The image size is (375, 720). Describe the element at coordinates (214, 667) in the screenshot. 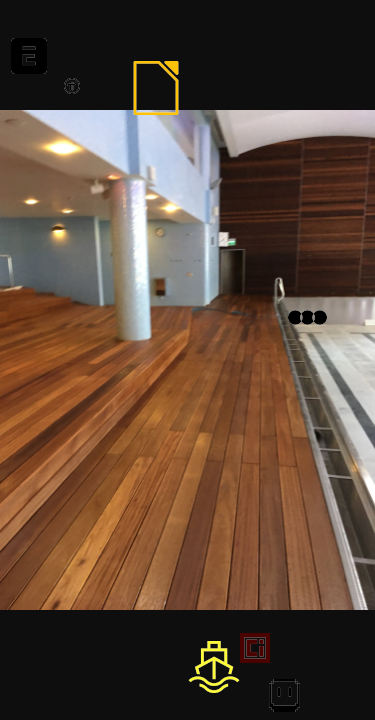

I see `ImprovMX email forwarding service logo` at that location.